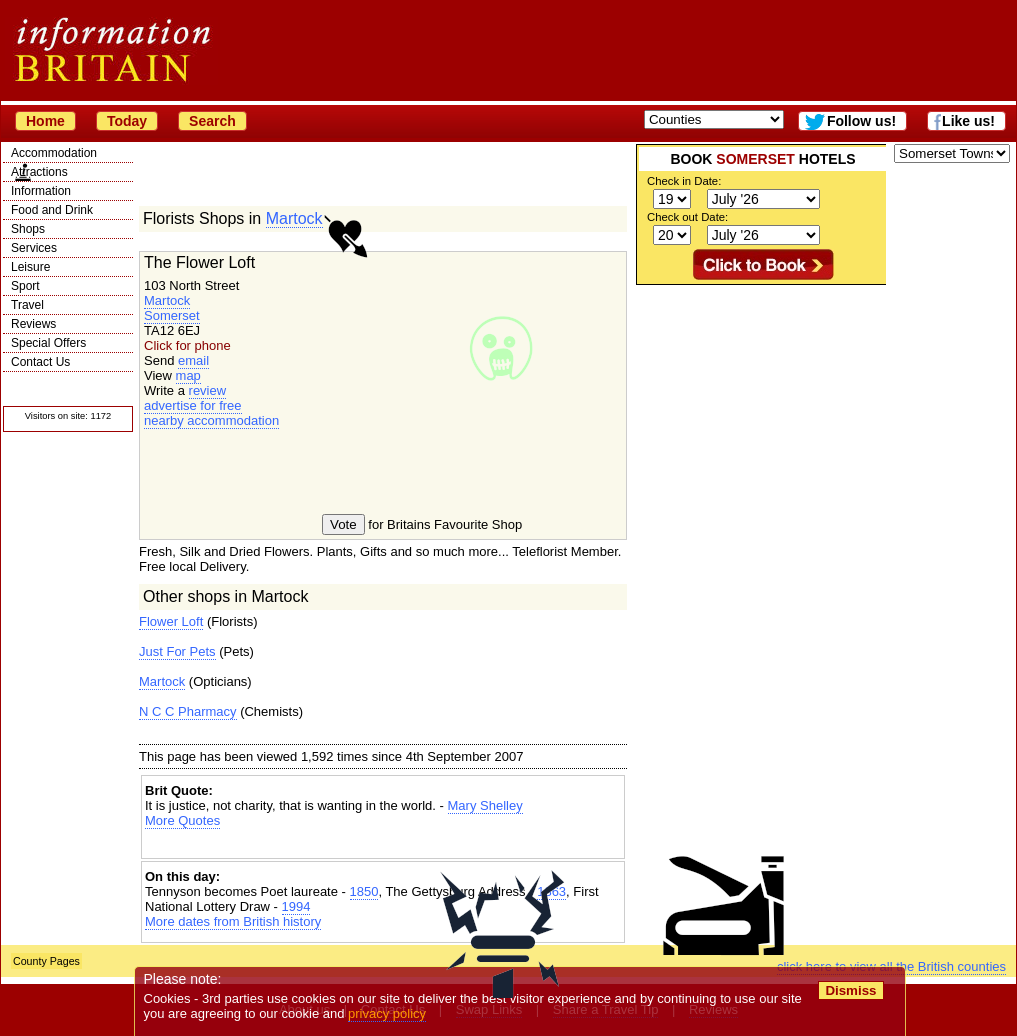 The width and height of the screenshot is (1017, 1036). Describe the element at coordinates (723, 903) in the screenshot. I see `use heavy-duty stapler tool` at that location.